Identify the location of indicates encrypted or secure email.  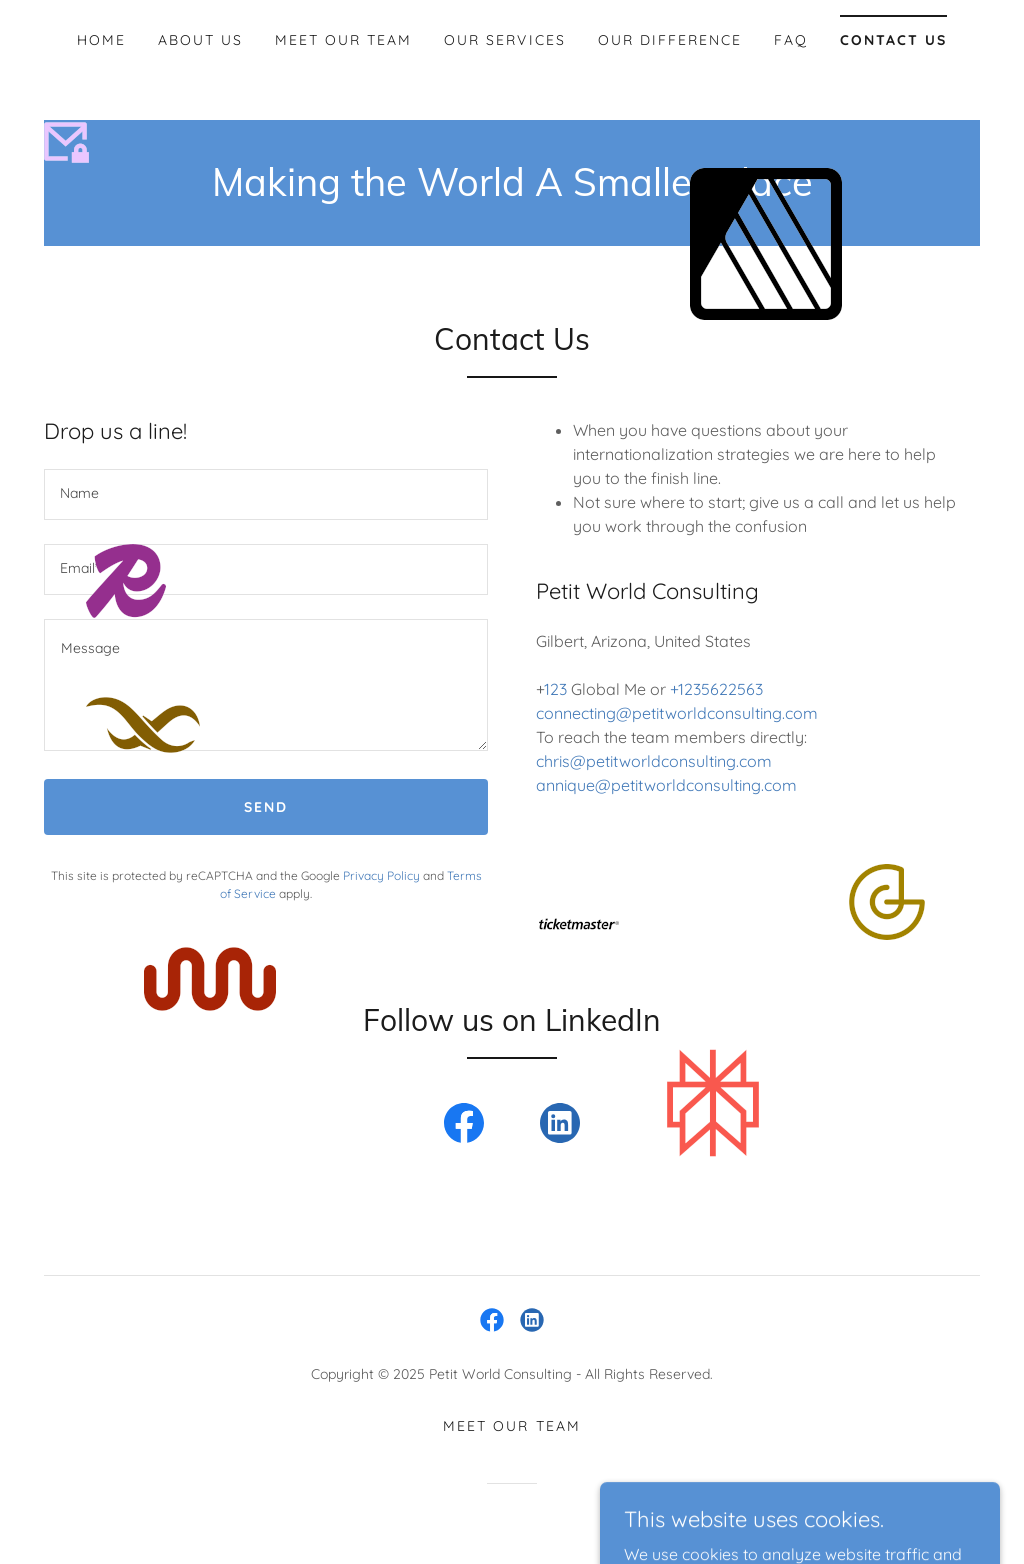
(65, 141).